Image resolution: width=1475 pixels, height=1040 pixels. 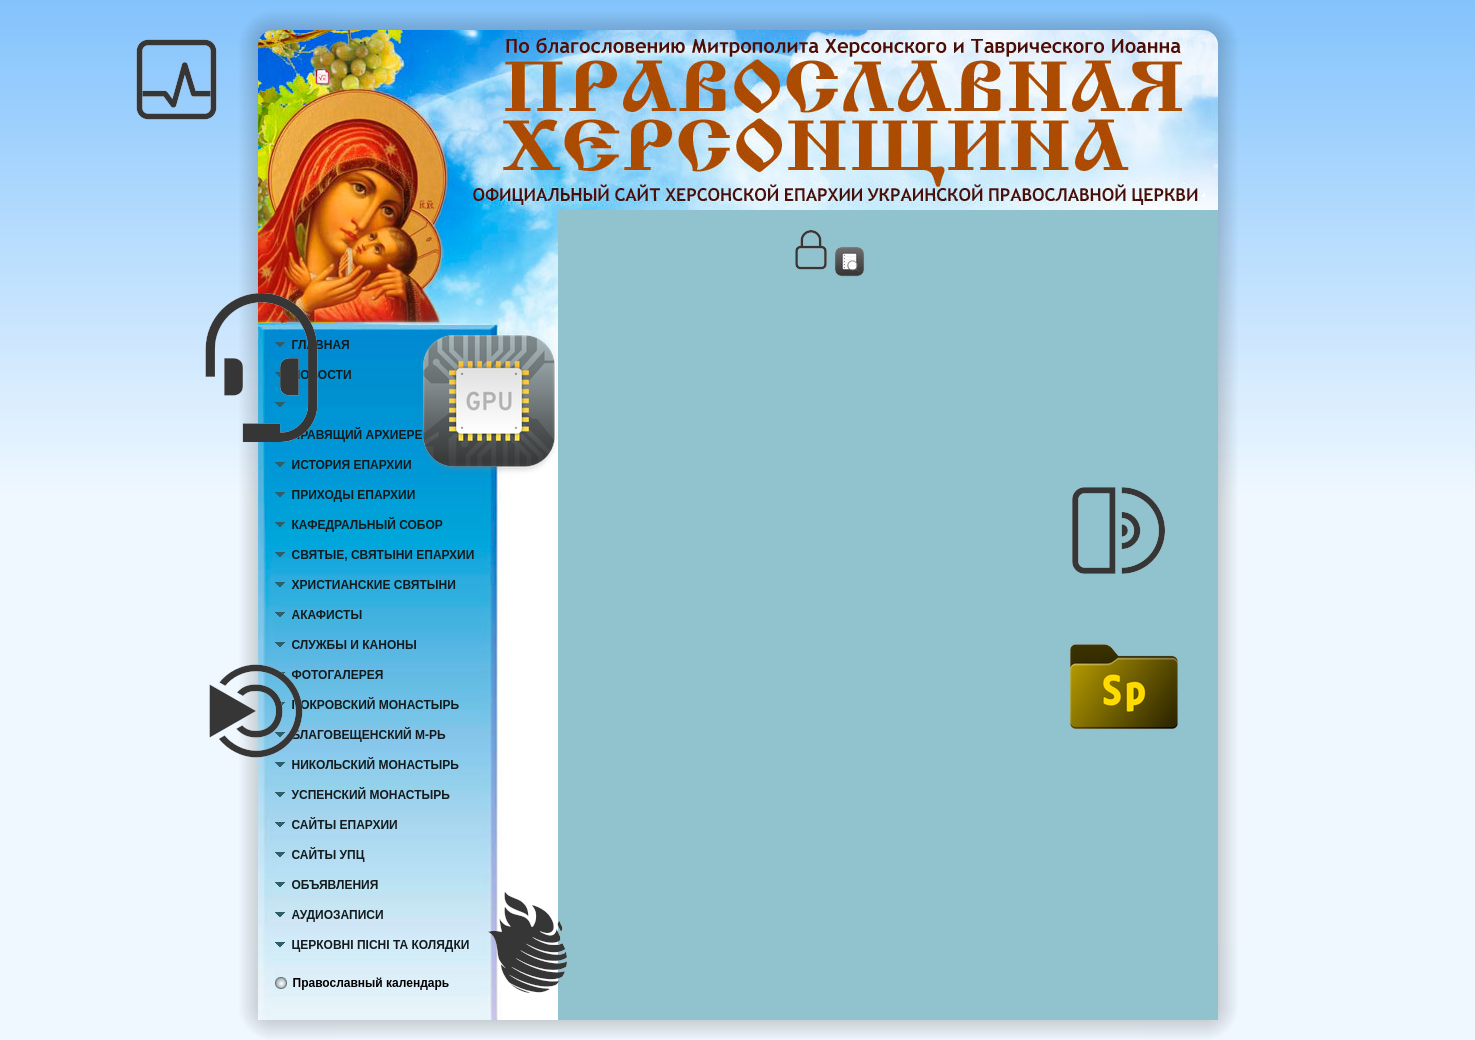 What do you see at coordinates (1115, 530) in the screenshot?
I see `view unplayed albums in your music library` at bounding box center [1115, 530].